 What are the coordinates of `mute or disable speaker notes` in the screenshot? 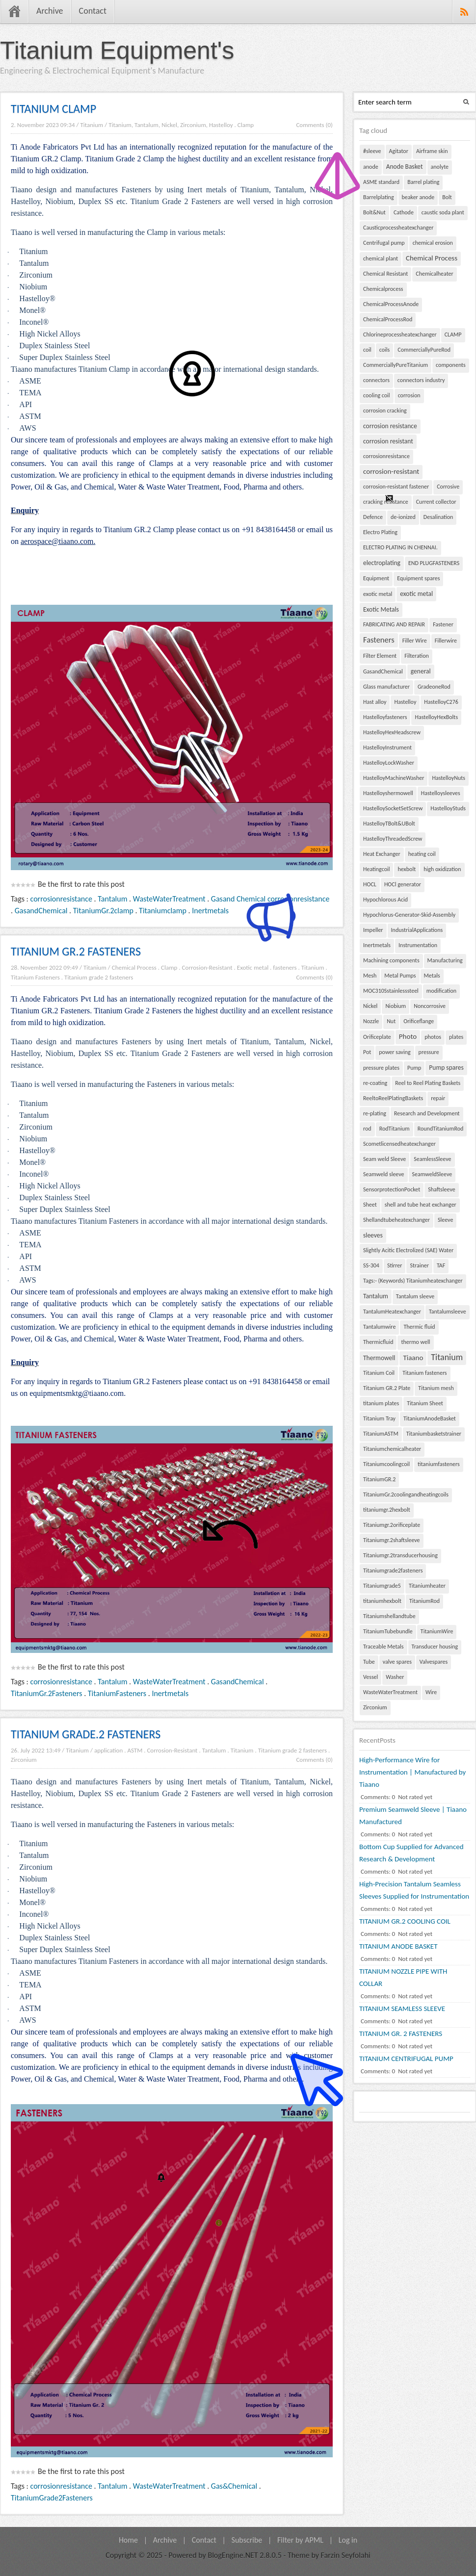 It's located at (389, 498).